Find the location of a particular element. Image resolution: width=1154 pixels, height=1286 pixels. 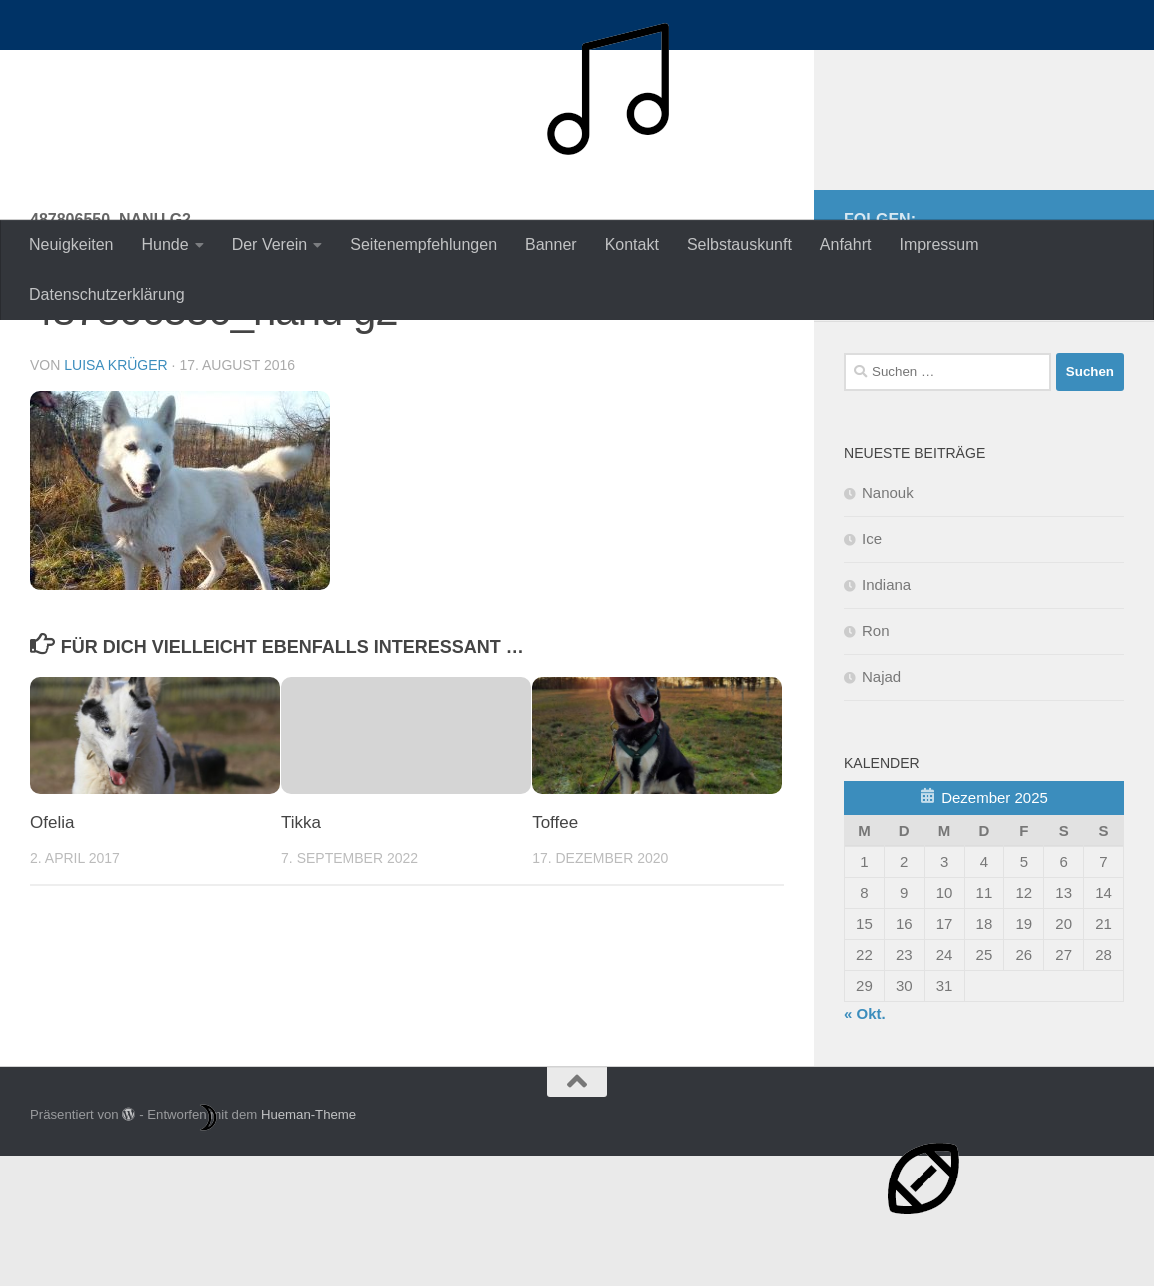

access music or audio player is located at coordinates (615, 91).